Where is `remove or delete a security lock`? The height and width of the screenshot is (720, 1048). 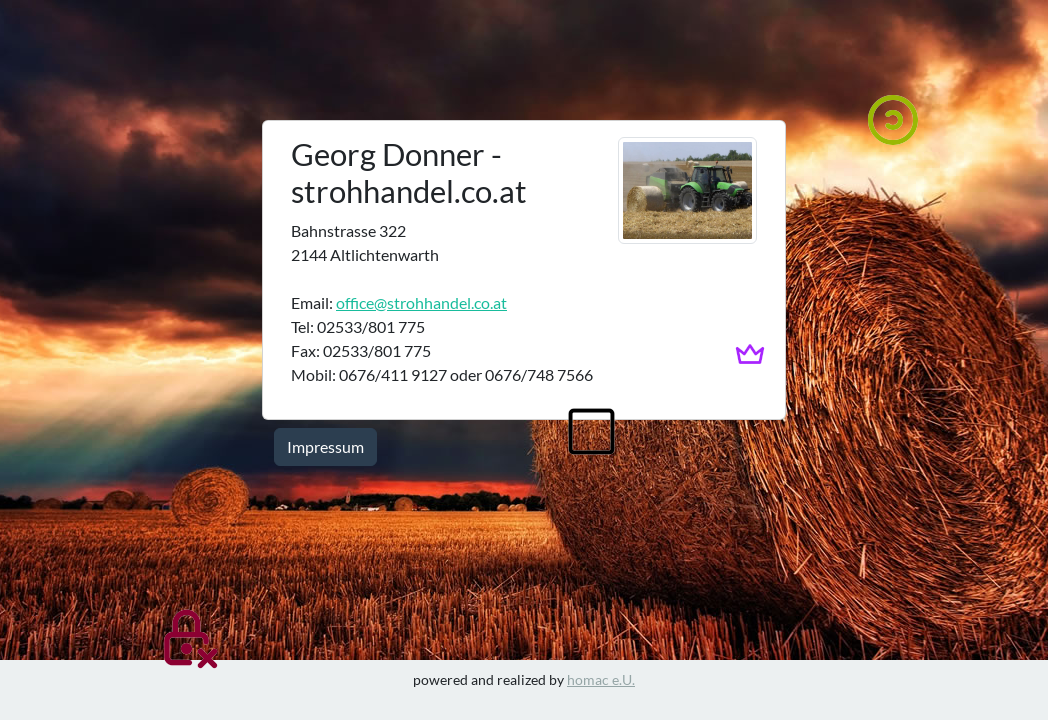
remove or delete a security lock is located at coordinates (186, 637).